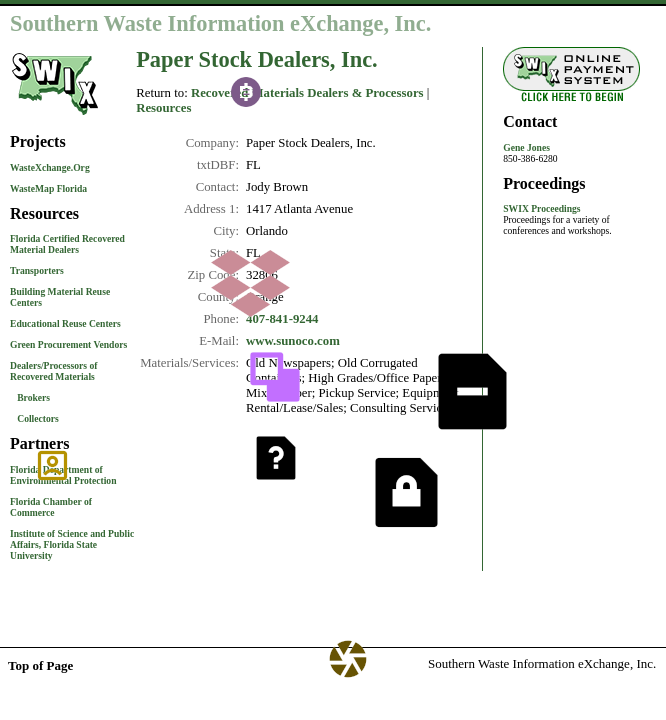  Describe the element at coordinates (472, 391) in the screenshot. I see `reduce or compress file size` at that location.